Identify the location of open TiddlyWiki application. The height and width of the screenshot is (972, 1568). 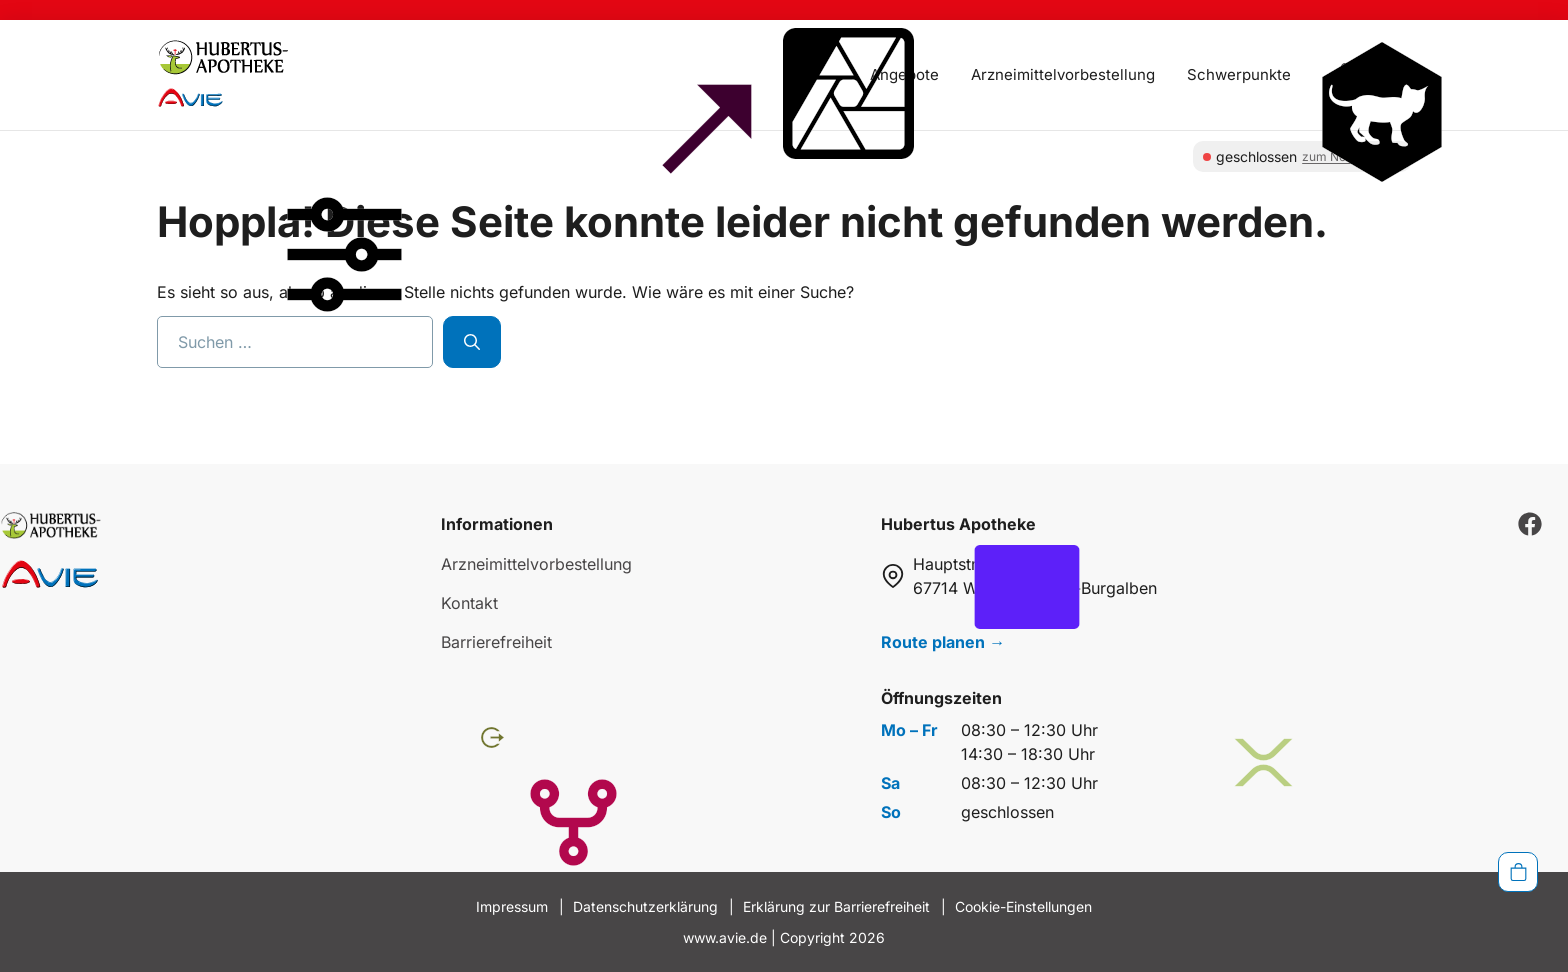
(1382, 112).